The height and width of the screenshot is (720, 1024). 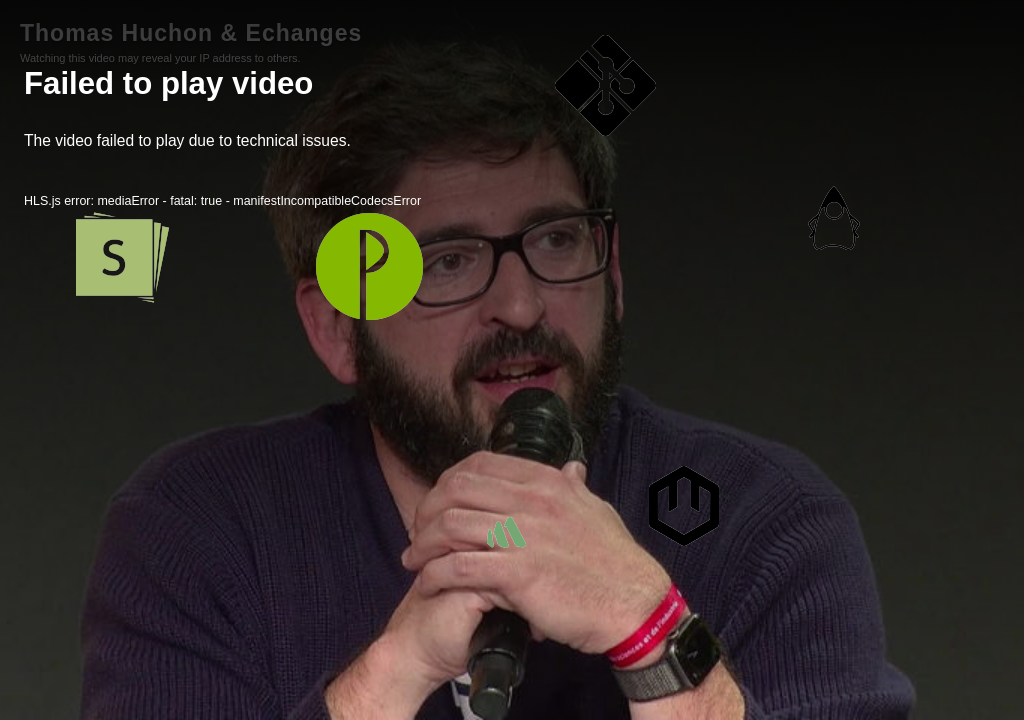 I want to click on OpenJDK project logo, so click(x=834, y=218).